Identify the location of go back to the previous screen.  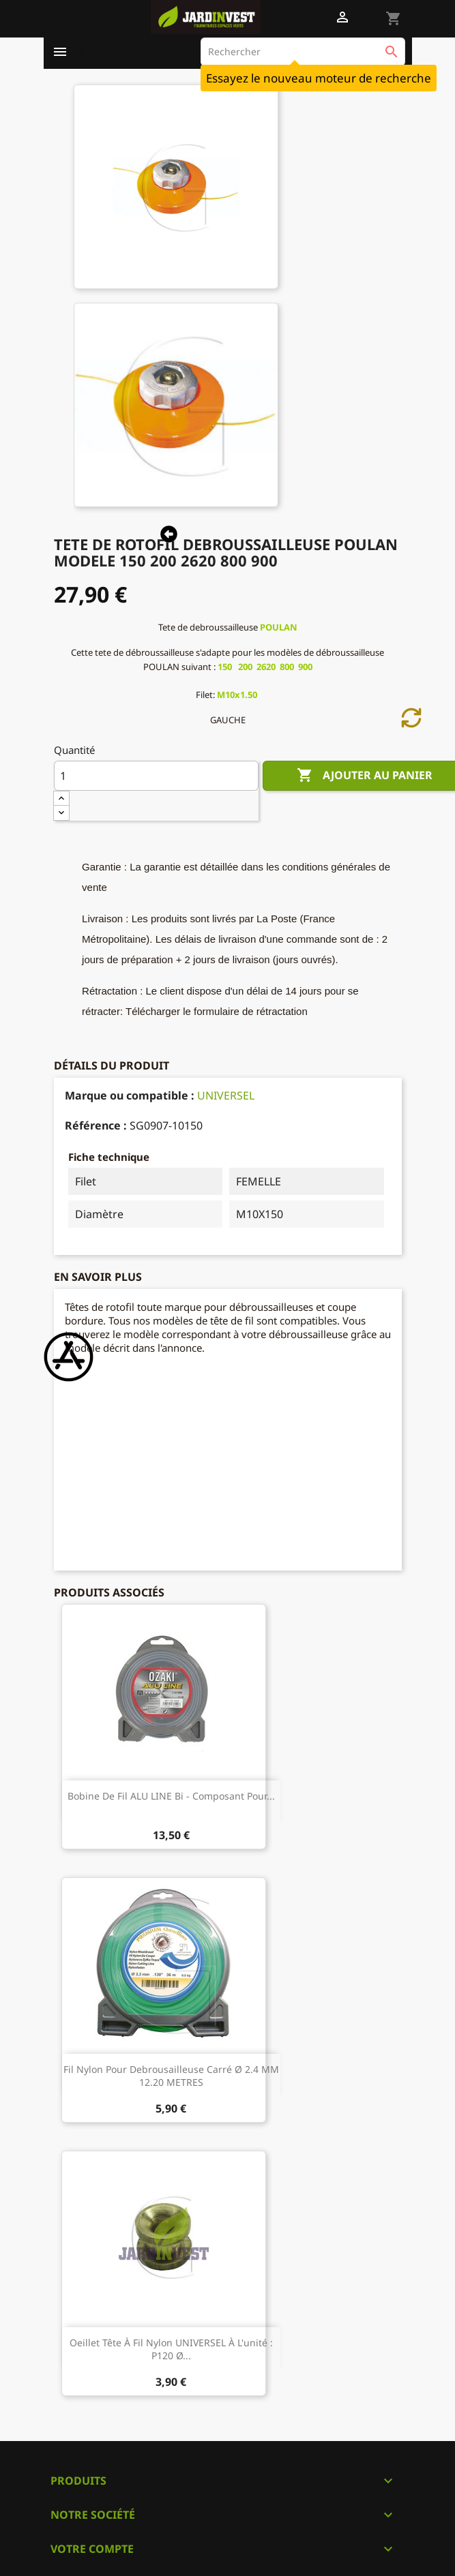
(168, 534).